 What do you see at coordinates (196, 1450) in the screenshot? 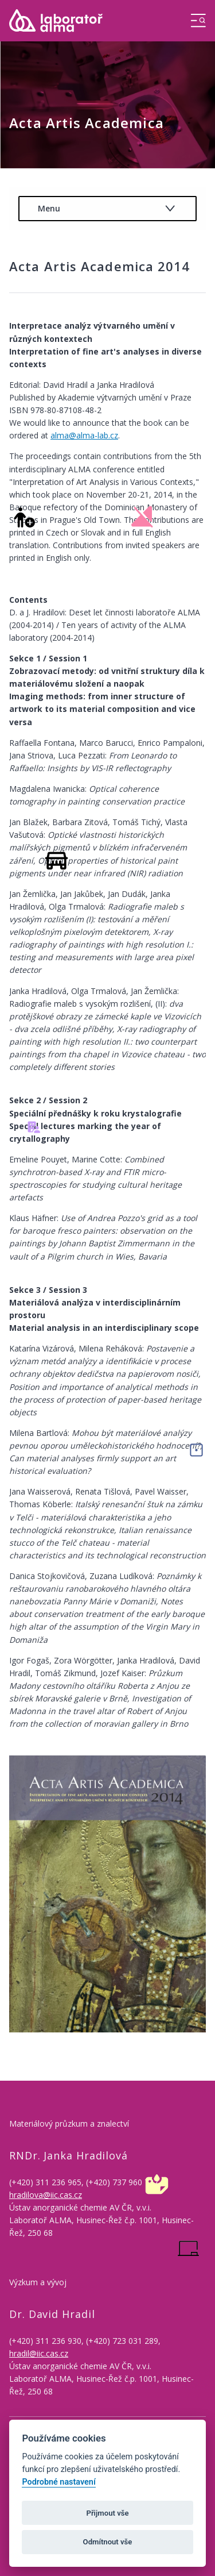
I see `indicates a selected or active state` at bounding box center [196, 1450].